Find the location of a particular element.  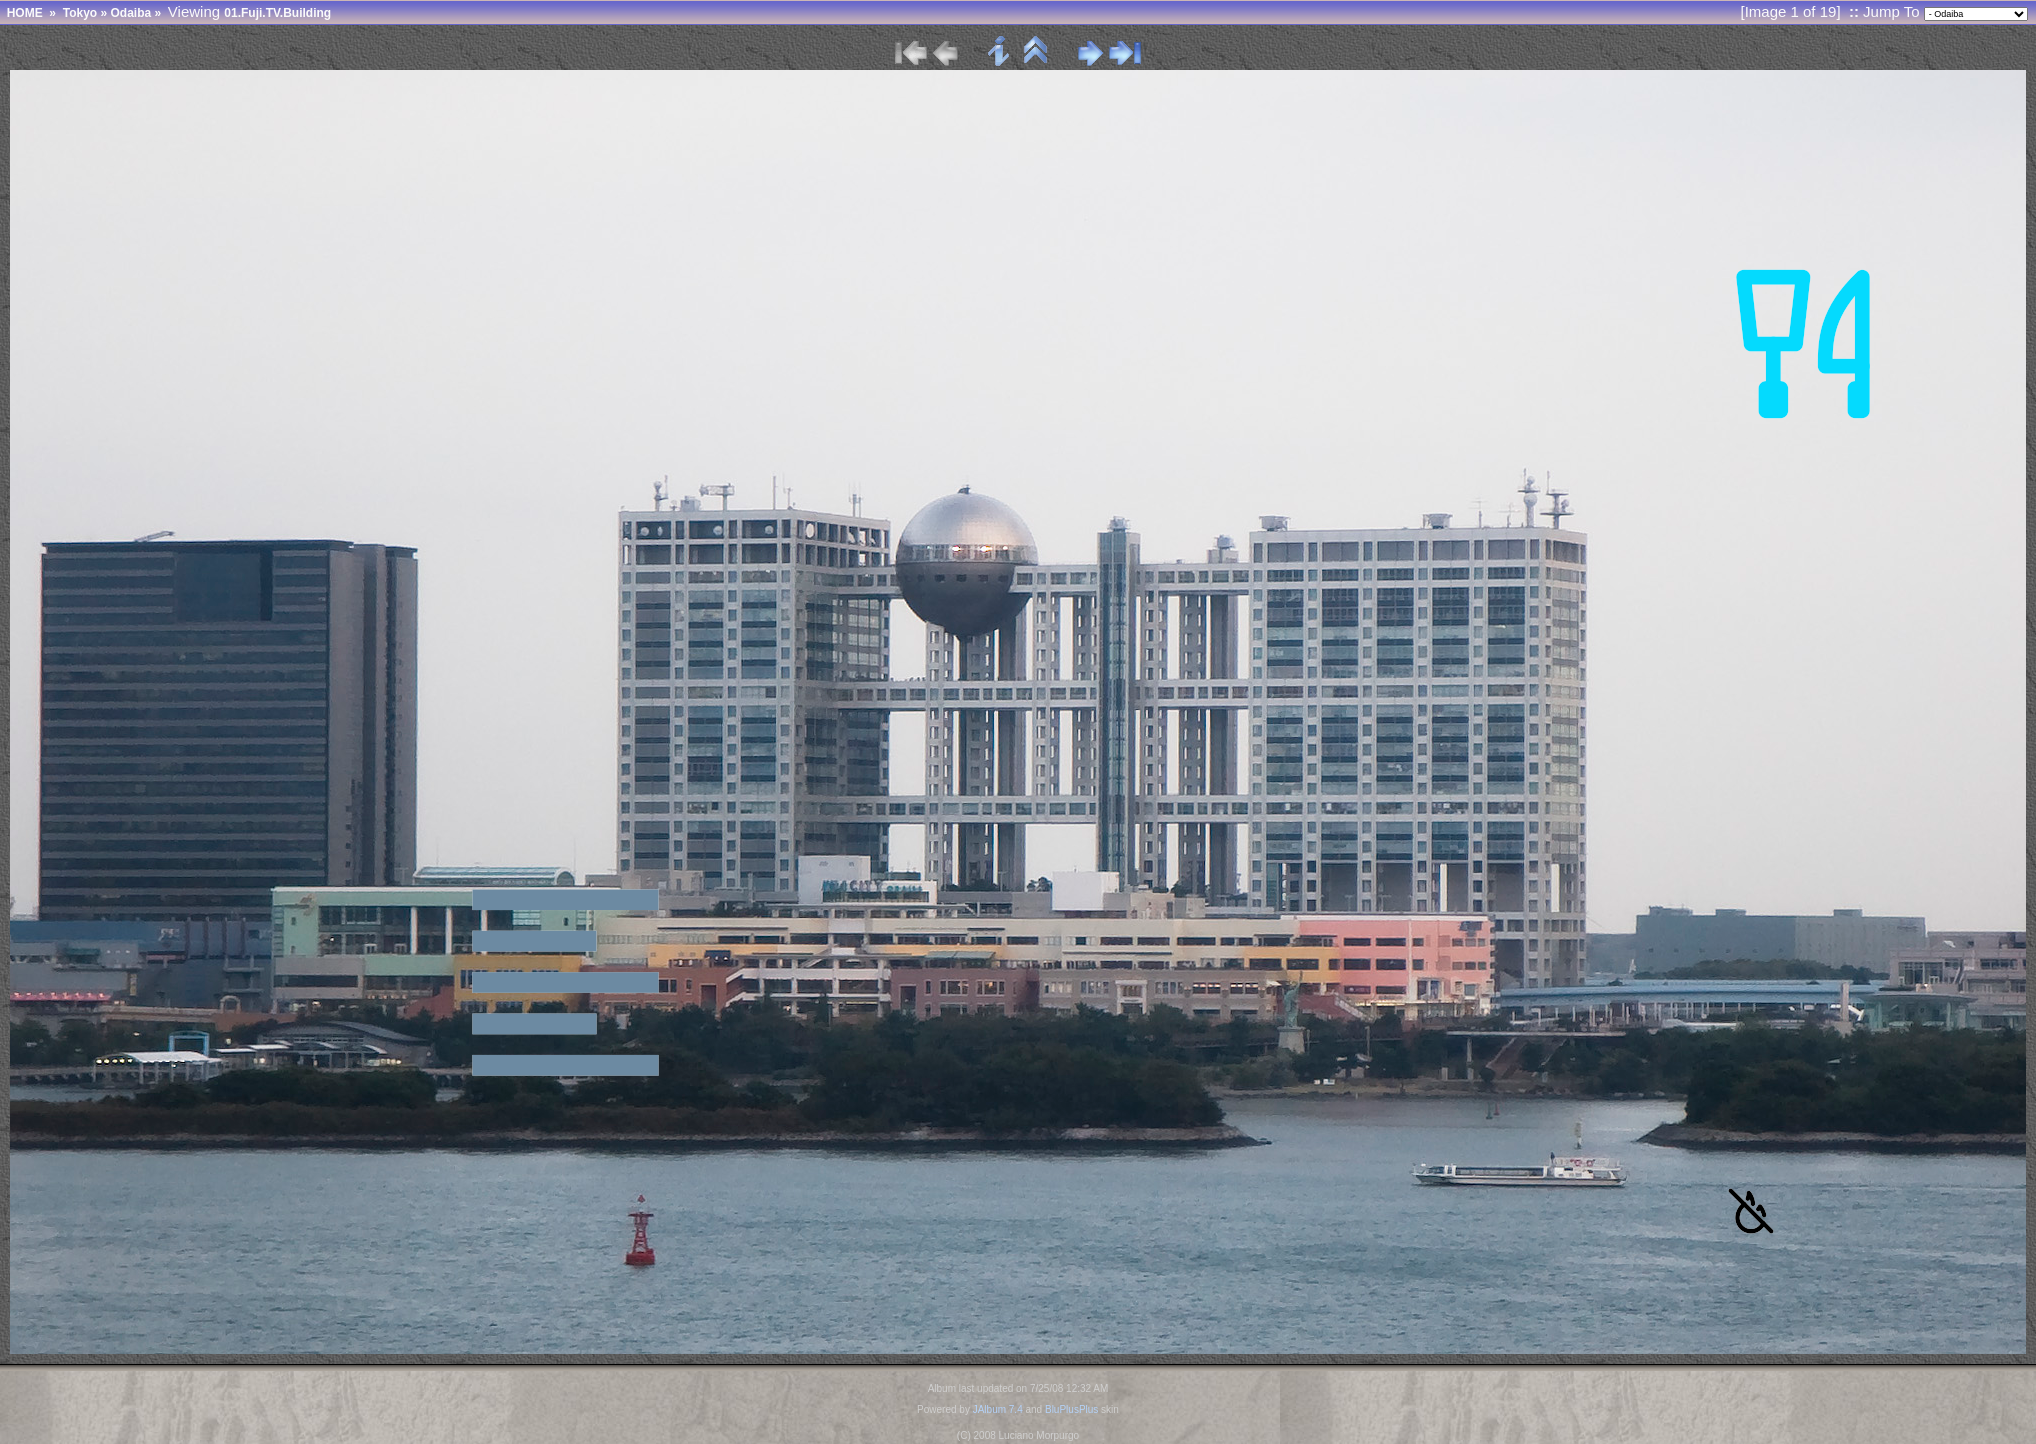

align text to the left margin is located at coordinates (565, 982).